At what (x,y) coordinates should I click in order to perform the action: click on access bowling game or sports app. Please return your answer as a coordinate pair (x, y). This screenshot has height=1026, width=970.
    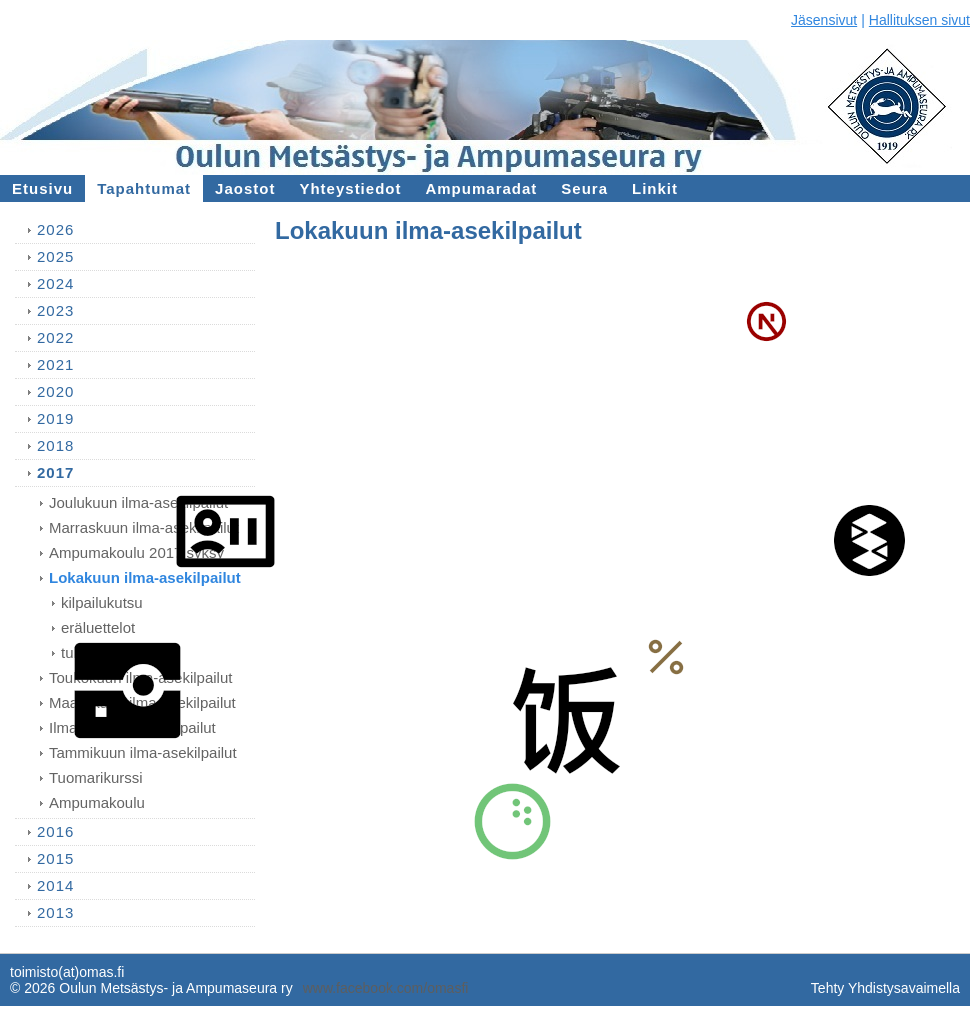
    Looking at the image, I should click on (512, 821).